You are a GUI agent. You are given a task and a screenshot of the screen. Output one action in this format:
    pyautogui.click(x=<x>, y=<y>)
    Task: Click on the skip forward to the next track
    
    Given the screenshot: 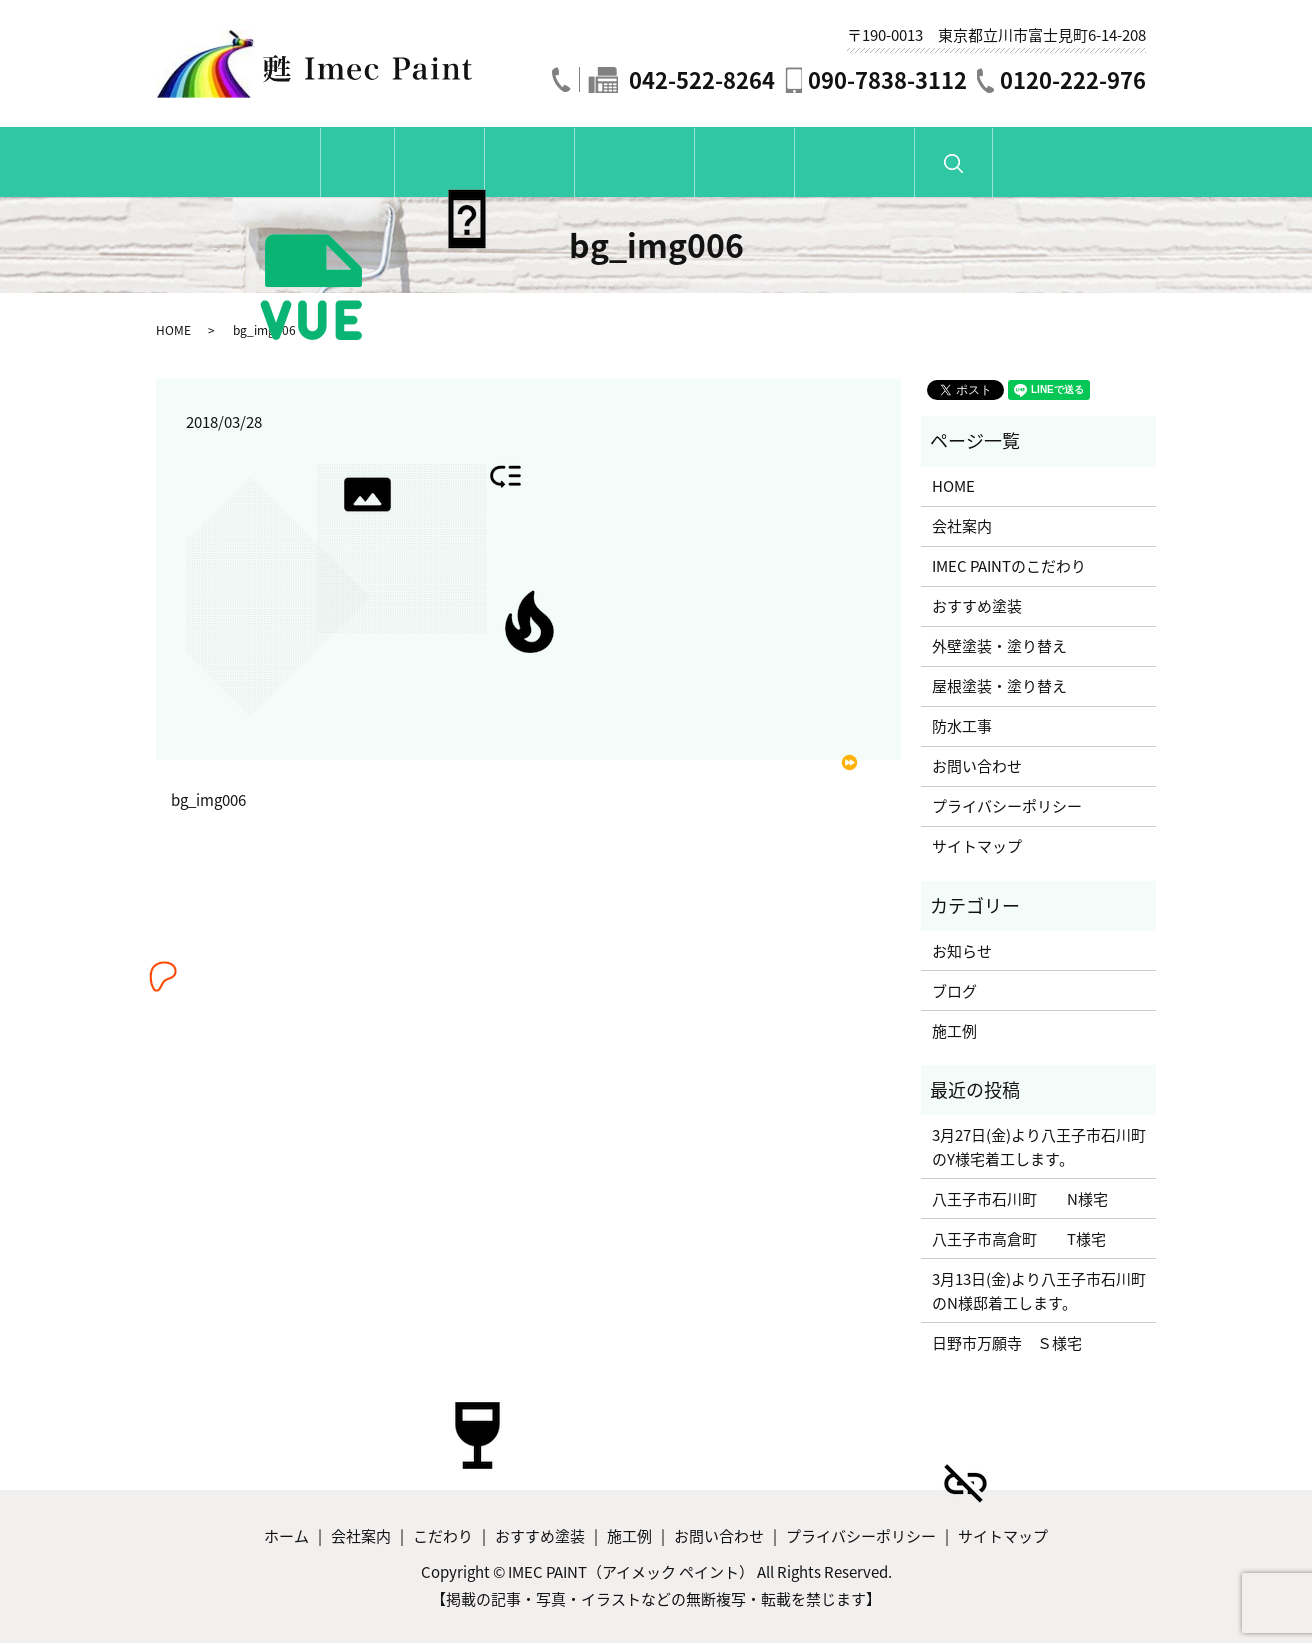 What is the action you would take?
    pyautogui.click(x=849, y=762)
    